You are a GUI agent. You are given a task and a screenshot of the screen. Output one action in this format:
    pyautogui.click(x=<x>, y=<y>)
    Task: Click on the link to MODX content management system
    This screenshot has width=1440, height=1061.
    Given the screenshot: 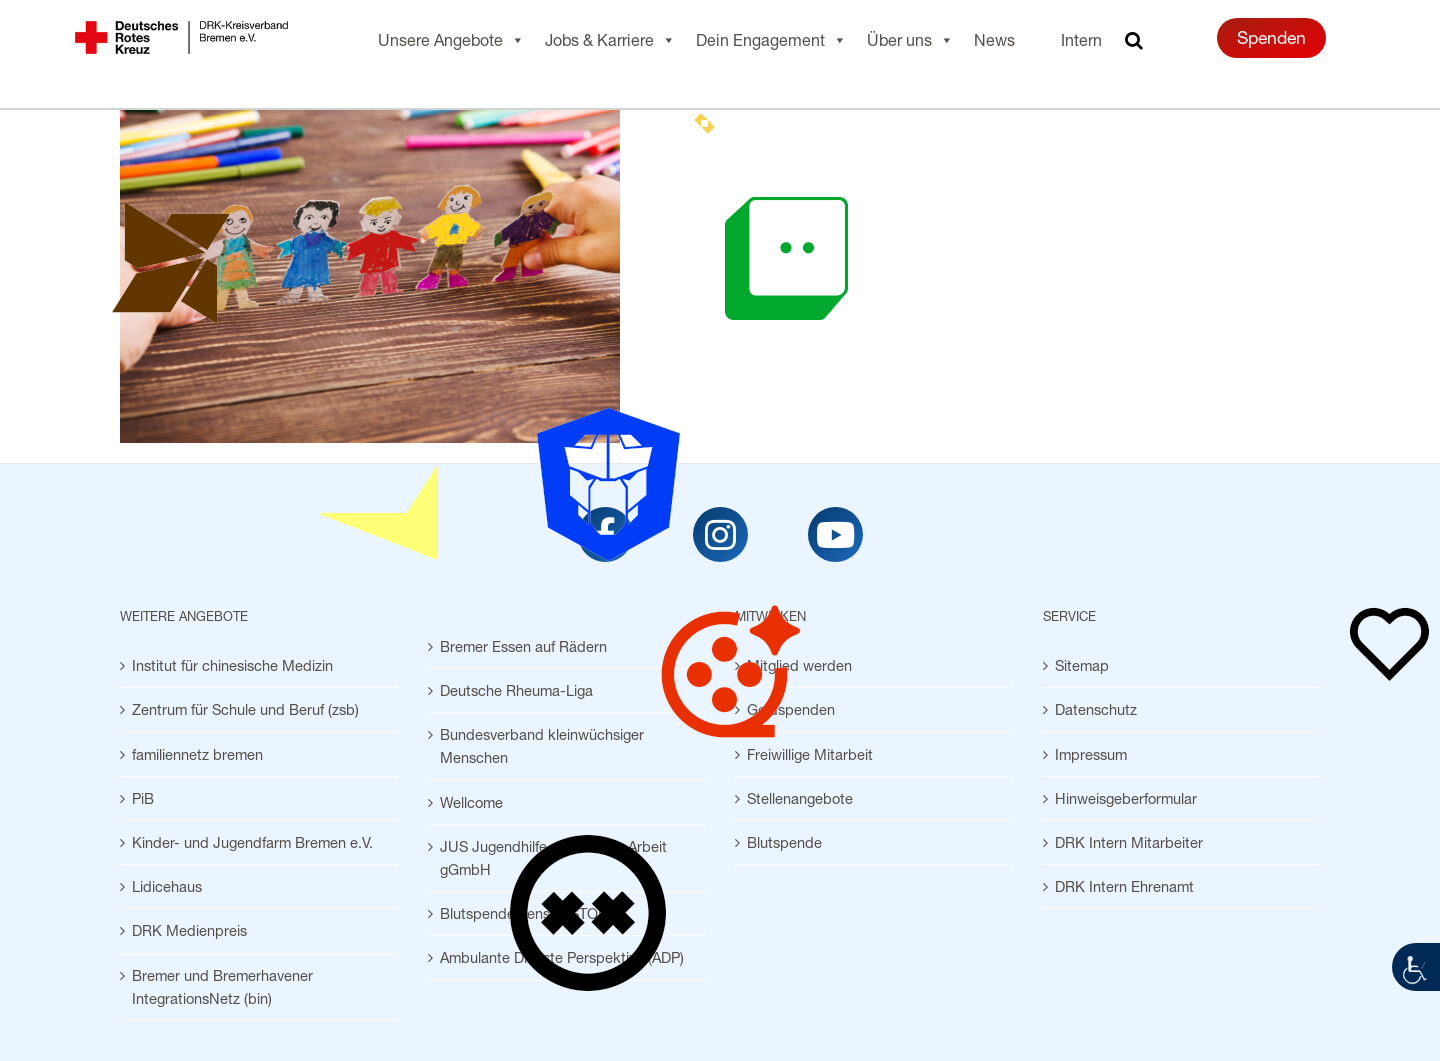 What is the action you would take?
    pyautogui.click(x=171, y=263)
    